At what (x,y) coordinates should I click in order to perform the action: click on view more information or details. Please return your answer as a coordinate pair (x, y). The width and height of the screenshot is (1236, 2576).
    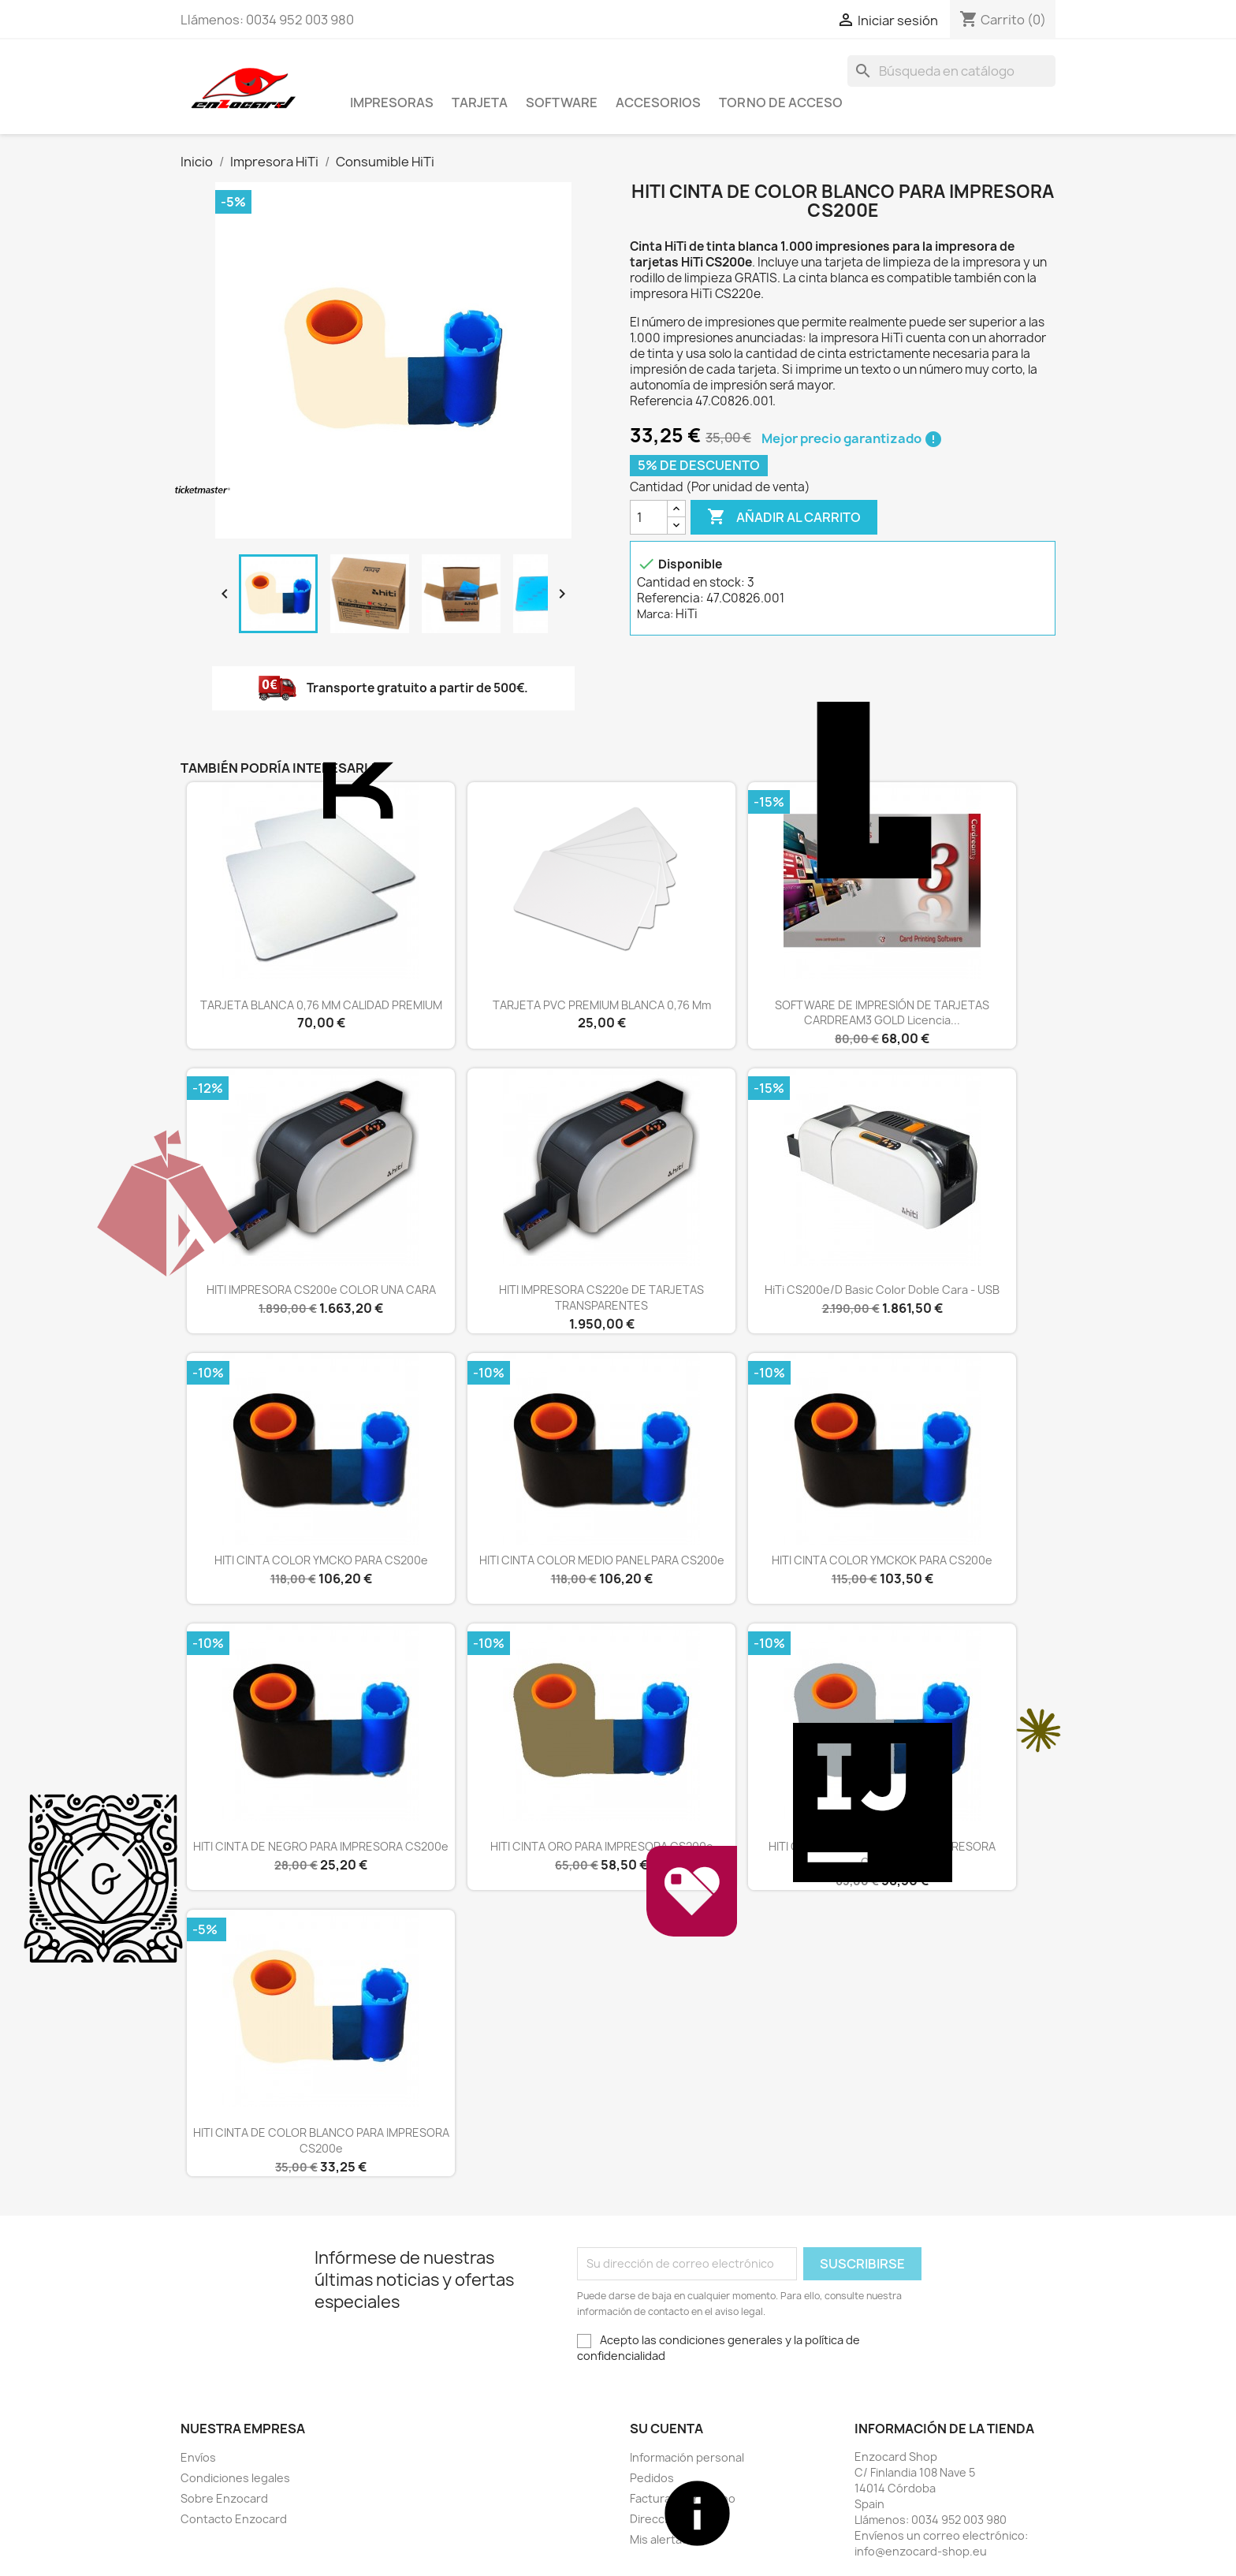
    Looking at the image, I should click on (697, 2513).